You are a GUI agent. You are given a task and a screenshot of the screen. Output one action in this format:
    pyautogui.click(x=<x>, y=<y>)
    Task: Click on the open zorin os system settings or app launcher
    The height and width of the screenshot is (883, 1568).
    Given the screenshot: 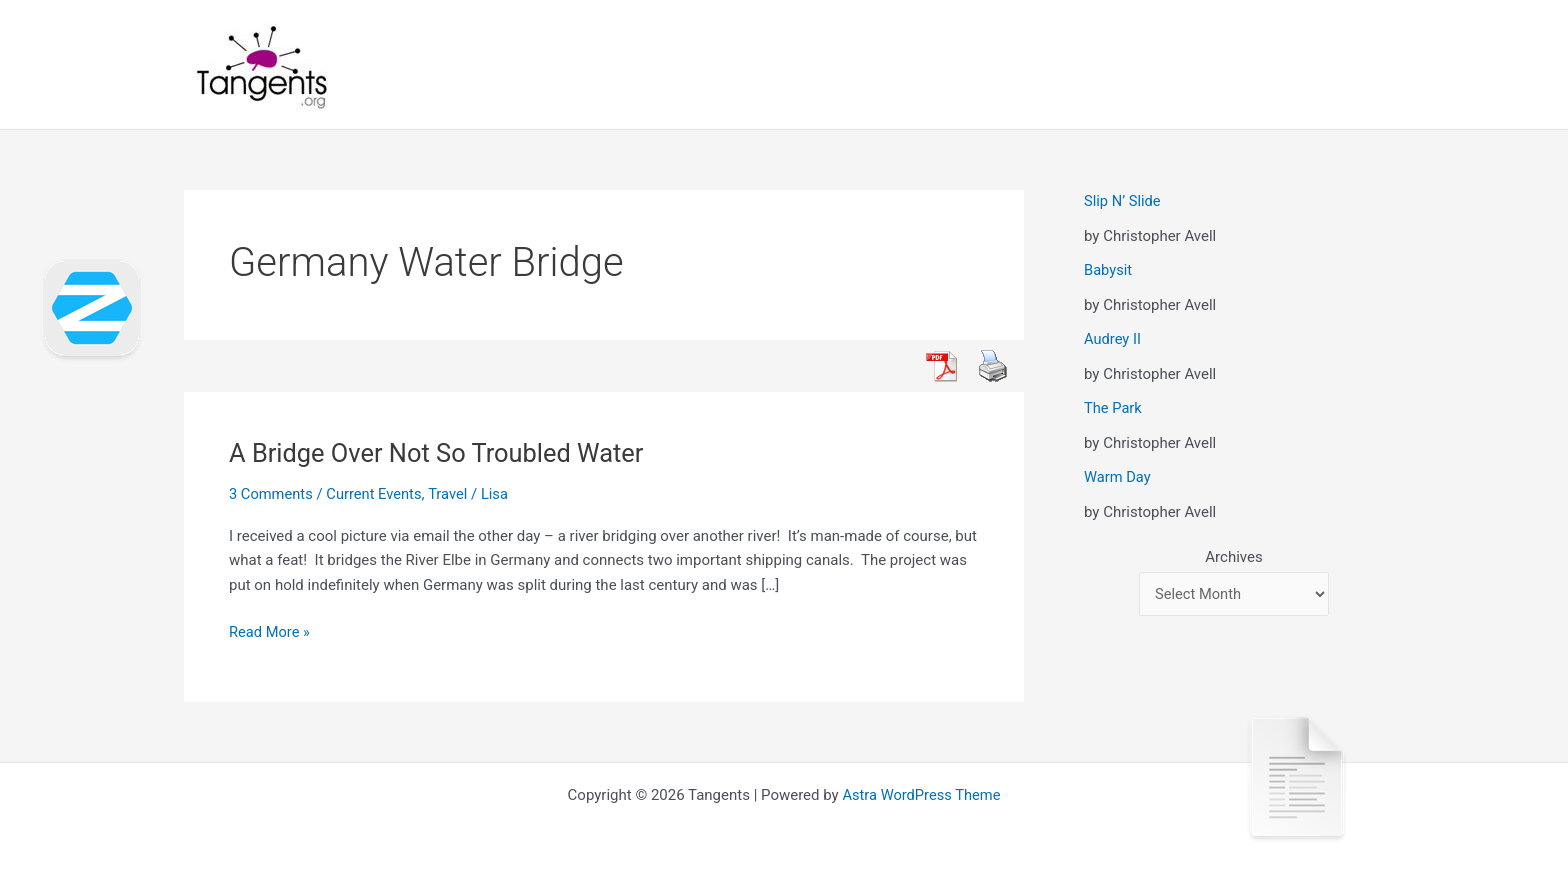 What is the action you would take?
    pyautogui.click(x=92, y=308)
    